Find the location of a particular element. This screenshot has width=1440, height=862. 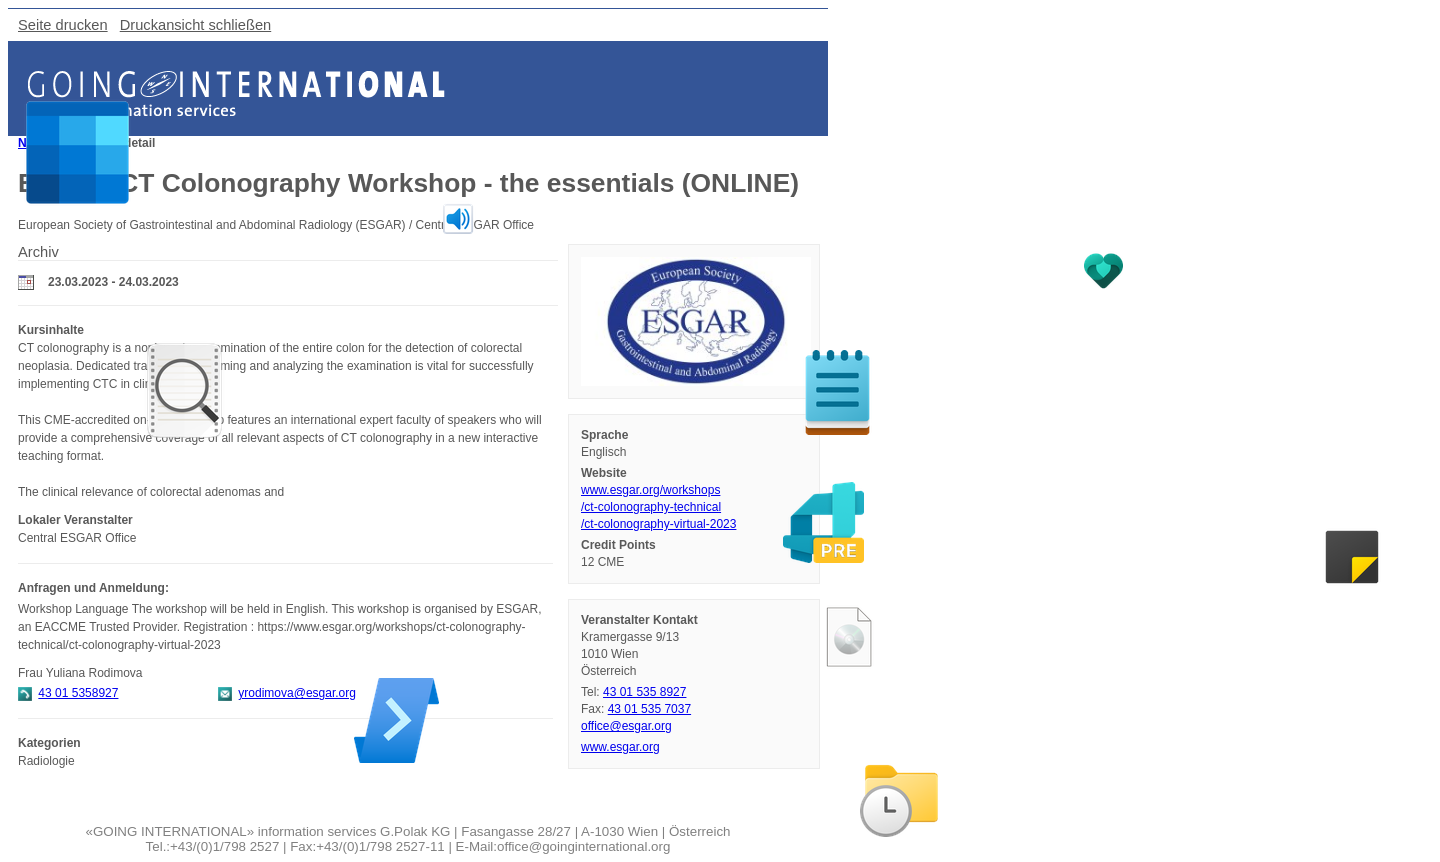

open the scripts application is located at coordinates (396, 720).